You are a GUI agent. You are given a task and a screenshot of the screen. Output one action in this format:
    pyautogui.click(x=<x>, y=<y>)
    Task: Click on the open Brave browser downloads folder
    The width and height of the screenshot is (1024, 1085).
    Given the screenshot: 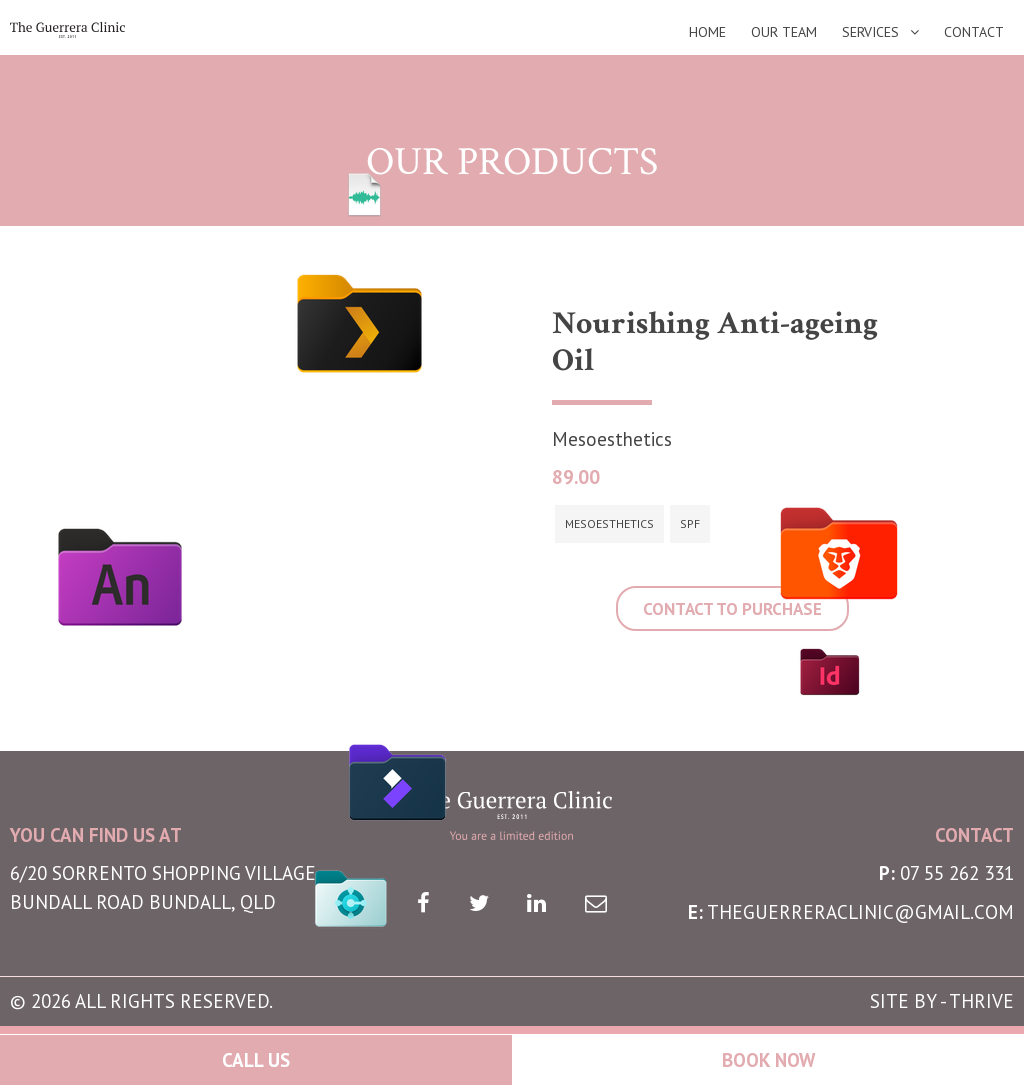 What is the action you would take?
    pyautogui.click(x=838, y=556)
    